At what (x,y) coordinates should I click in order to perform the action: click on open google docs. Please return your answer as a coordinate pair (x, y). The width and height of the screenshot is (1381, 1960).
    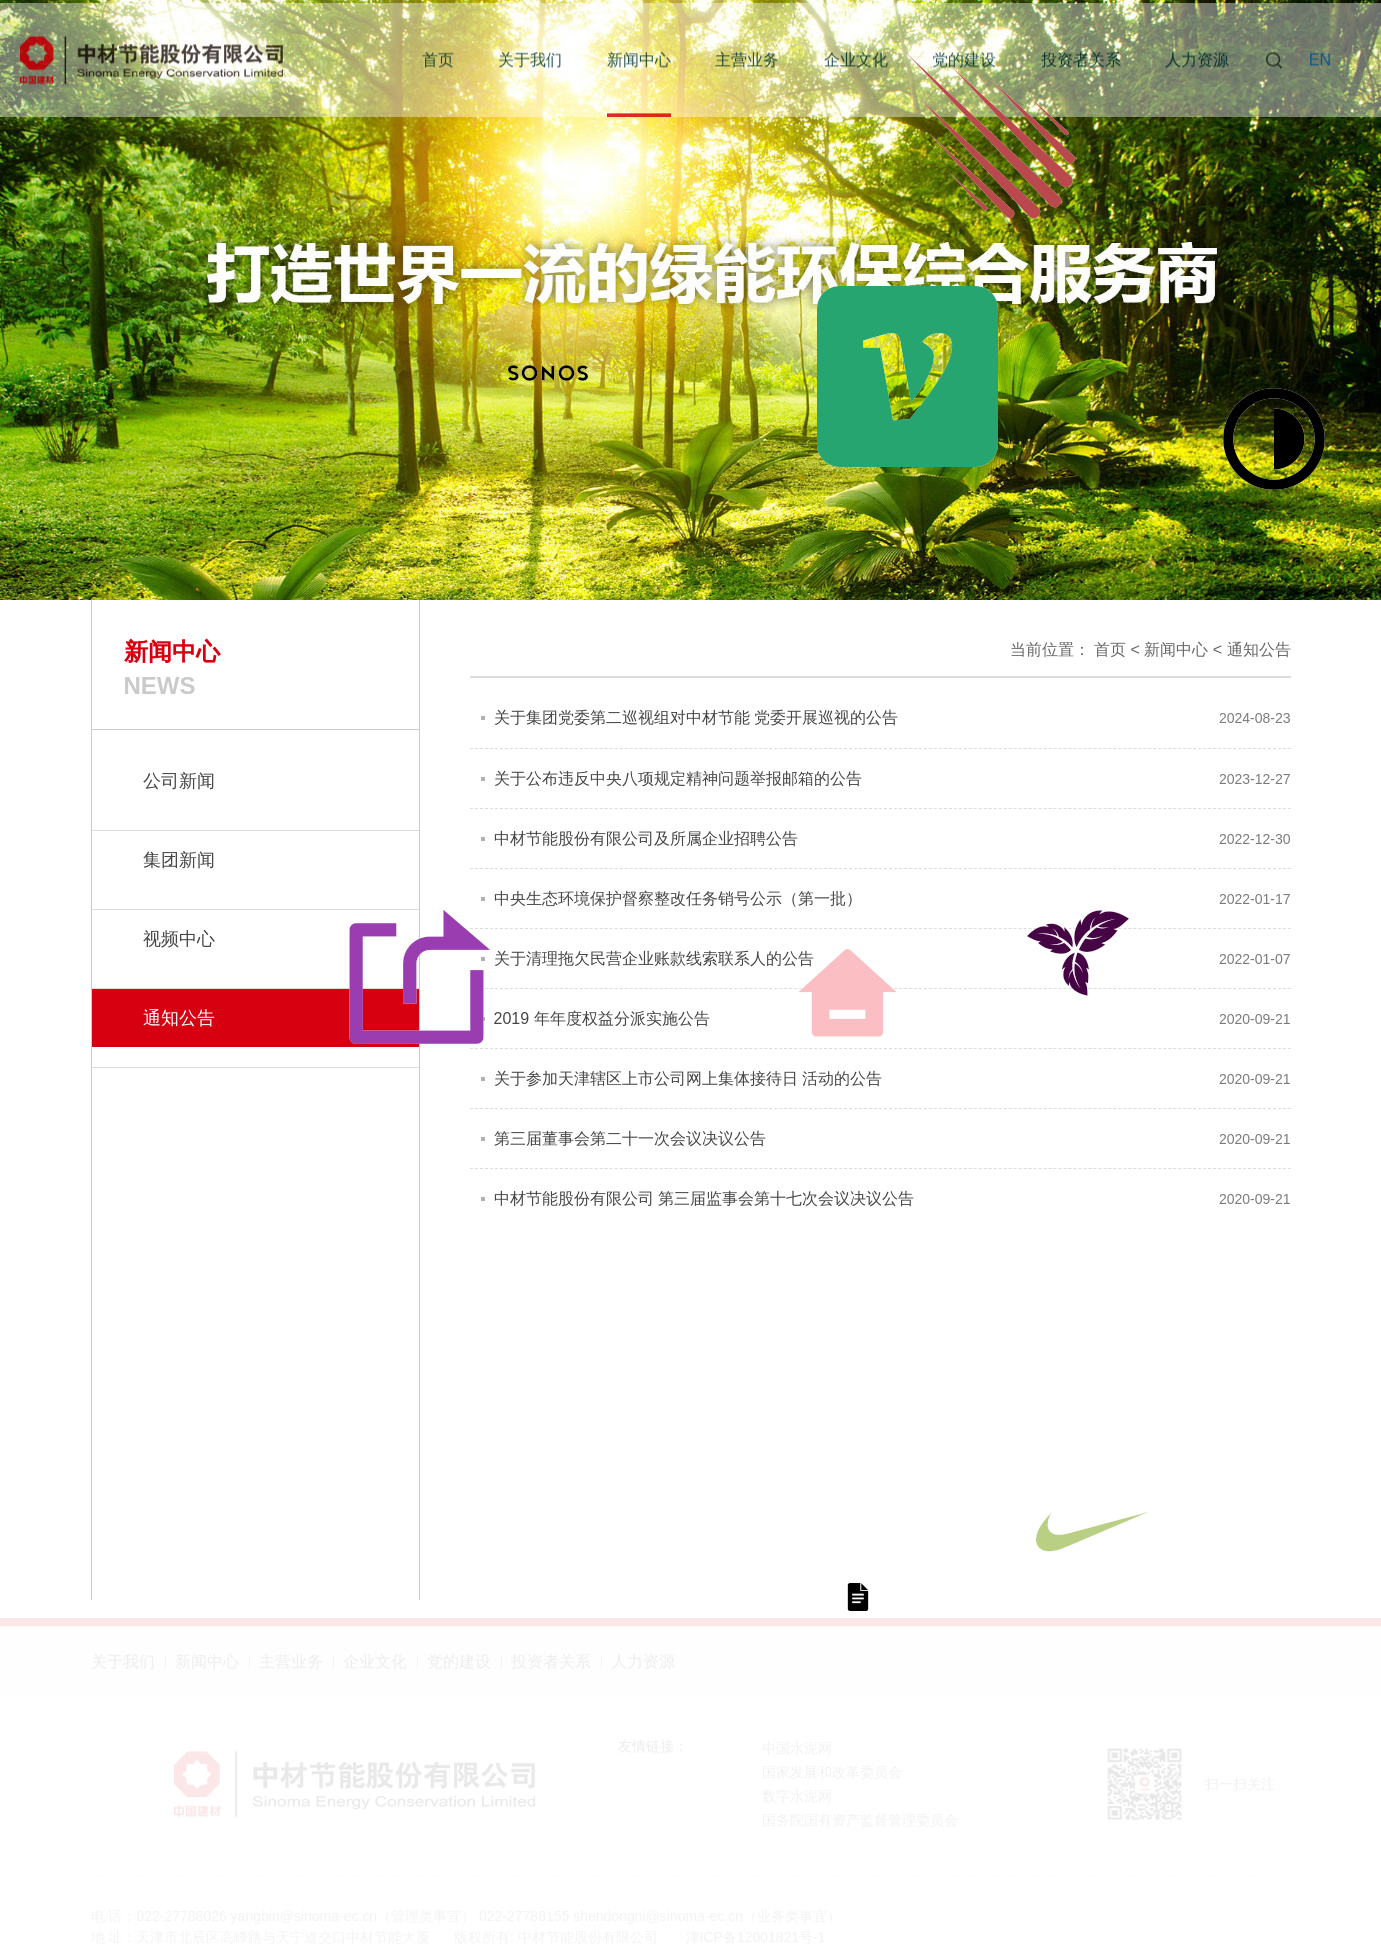
    Looking at the image, I should click on (858, 1597).